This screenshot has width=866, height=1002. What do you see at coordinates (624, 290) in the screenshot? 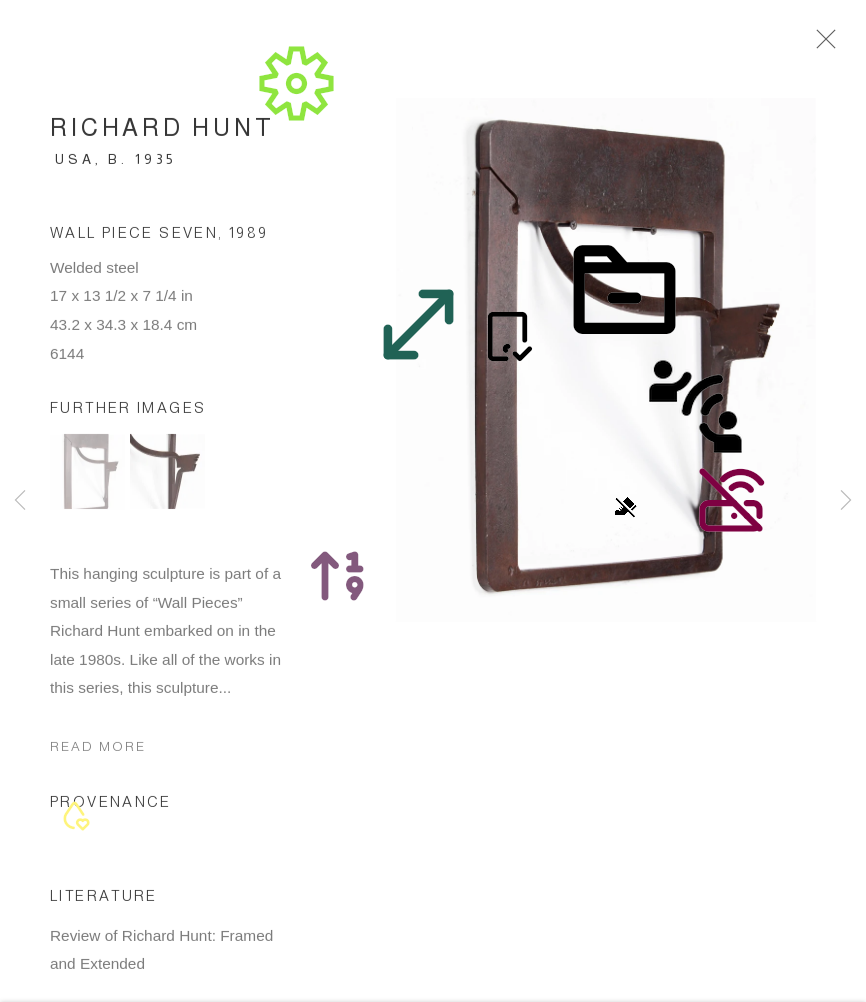
I see `remove a folder from your files` at bounding box center [624, 290].